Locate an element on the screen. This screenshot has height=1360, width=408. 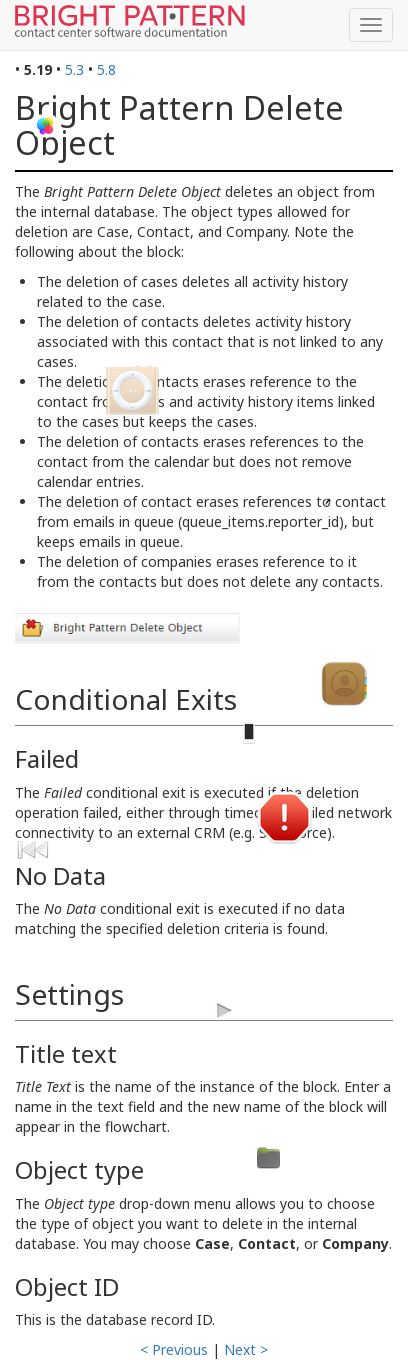
iPod nano device connected is located at coordinates (249, 733).